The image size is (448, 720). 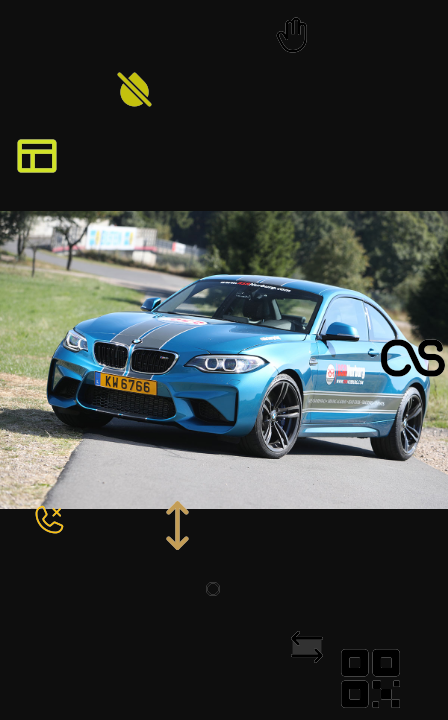 What do you see at coordinates (134, 89) in the screenshot?
I see `disable water or liquid-related features` at bounding box center [134, 89].